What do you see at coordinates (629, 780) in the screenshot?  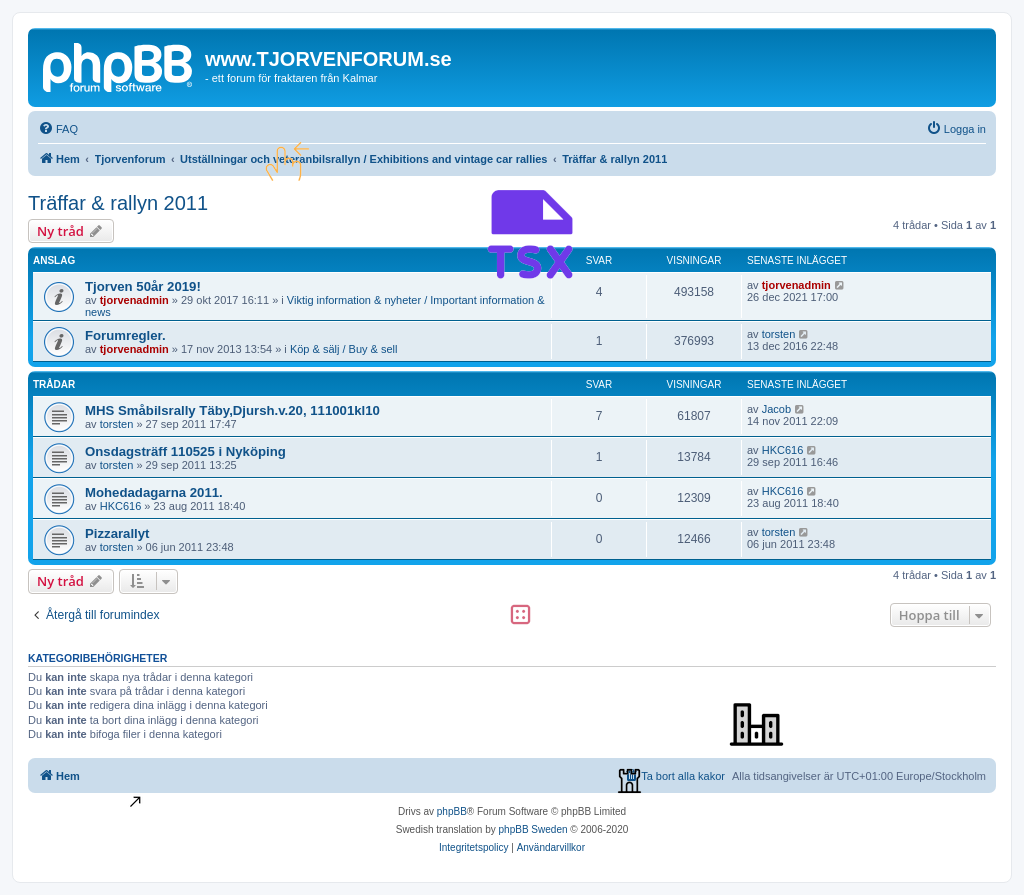 I see `access castle or fortress-themed content` at bounding box center [629, 780].